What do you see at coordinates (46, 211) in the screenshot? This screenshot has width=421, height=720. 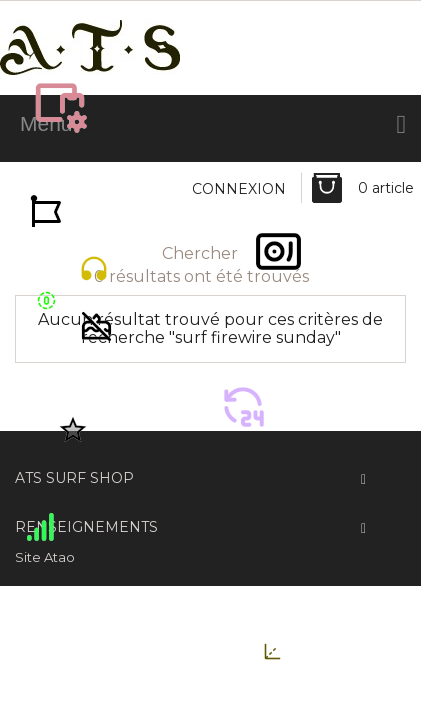 I see `font awesome brand logo` at bounding box center [46, 211].